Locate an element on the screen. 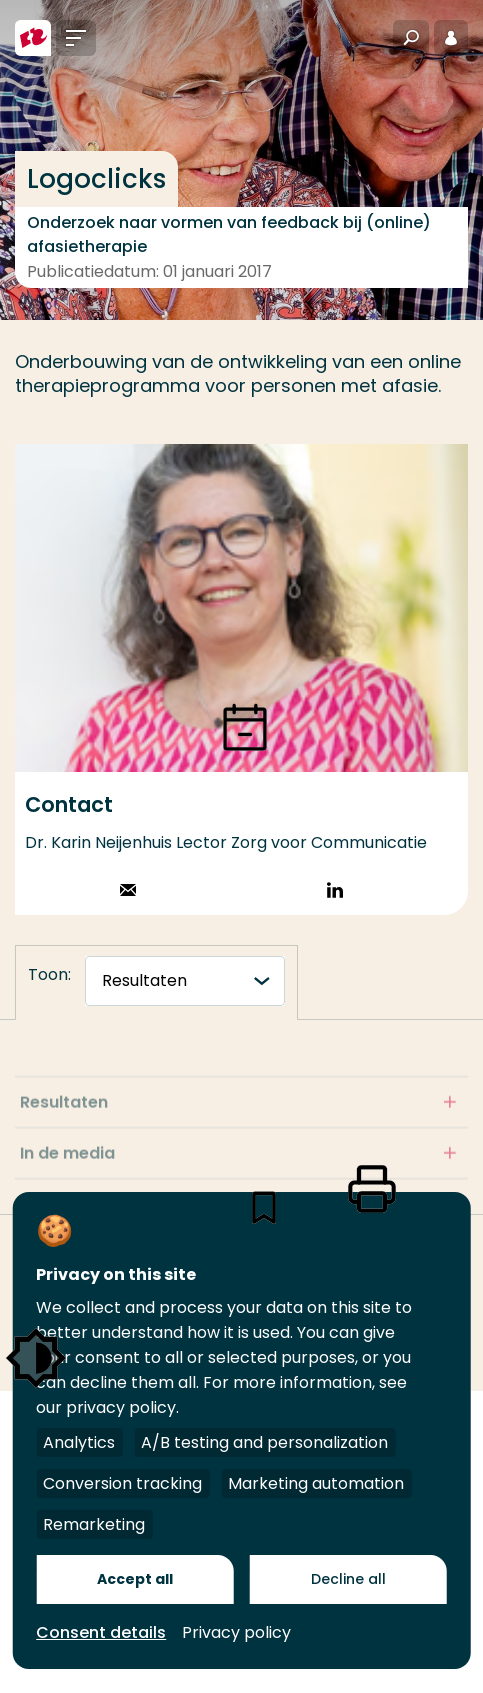 The width and height of the screenshot is (483, 1693). bookmark this item is located at coordinates (264, 1207).